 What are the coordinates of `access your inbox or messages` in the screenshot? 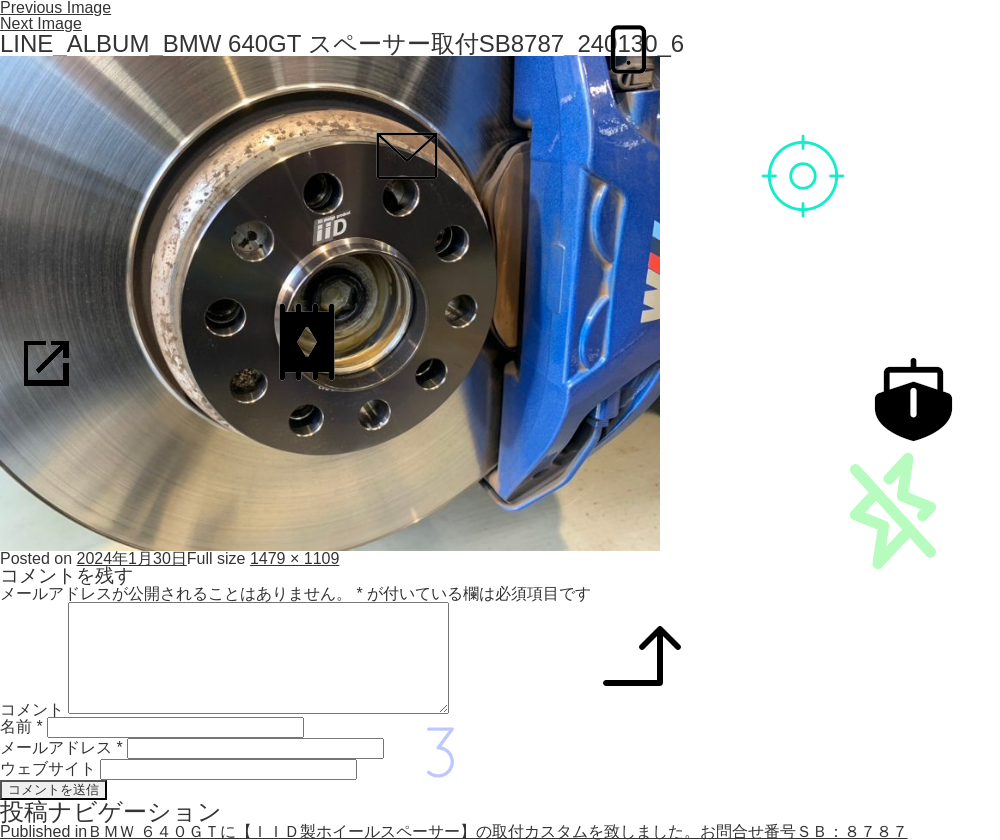 It's located at (407, 156).